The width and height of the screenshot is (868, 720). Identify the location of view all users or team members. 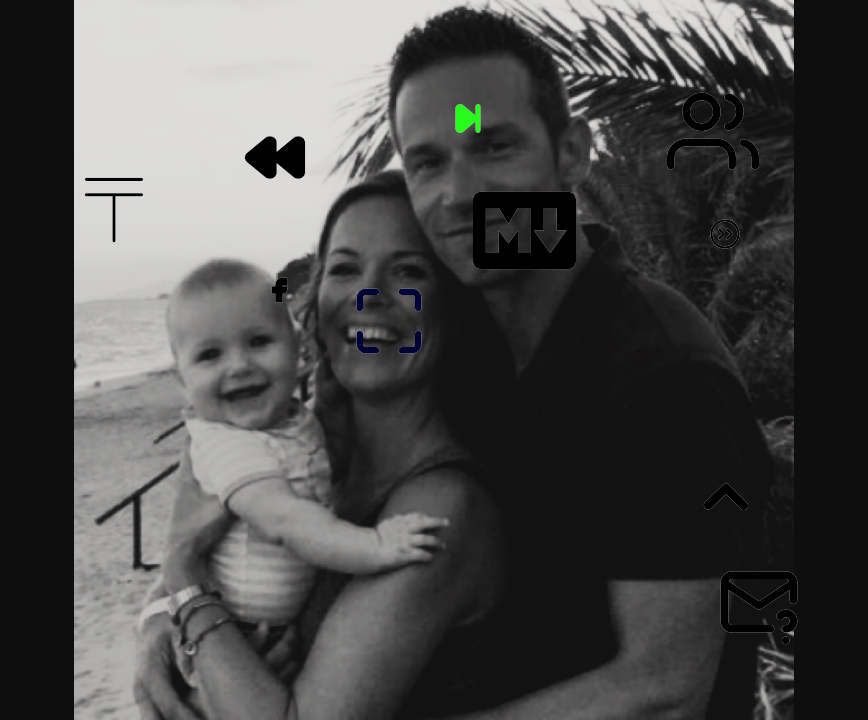
(713, 131).